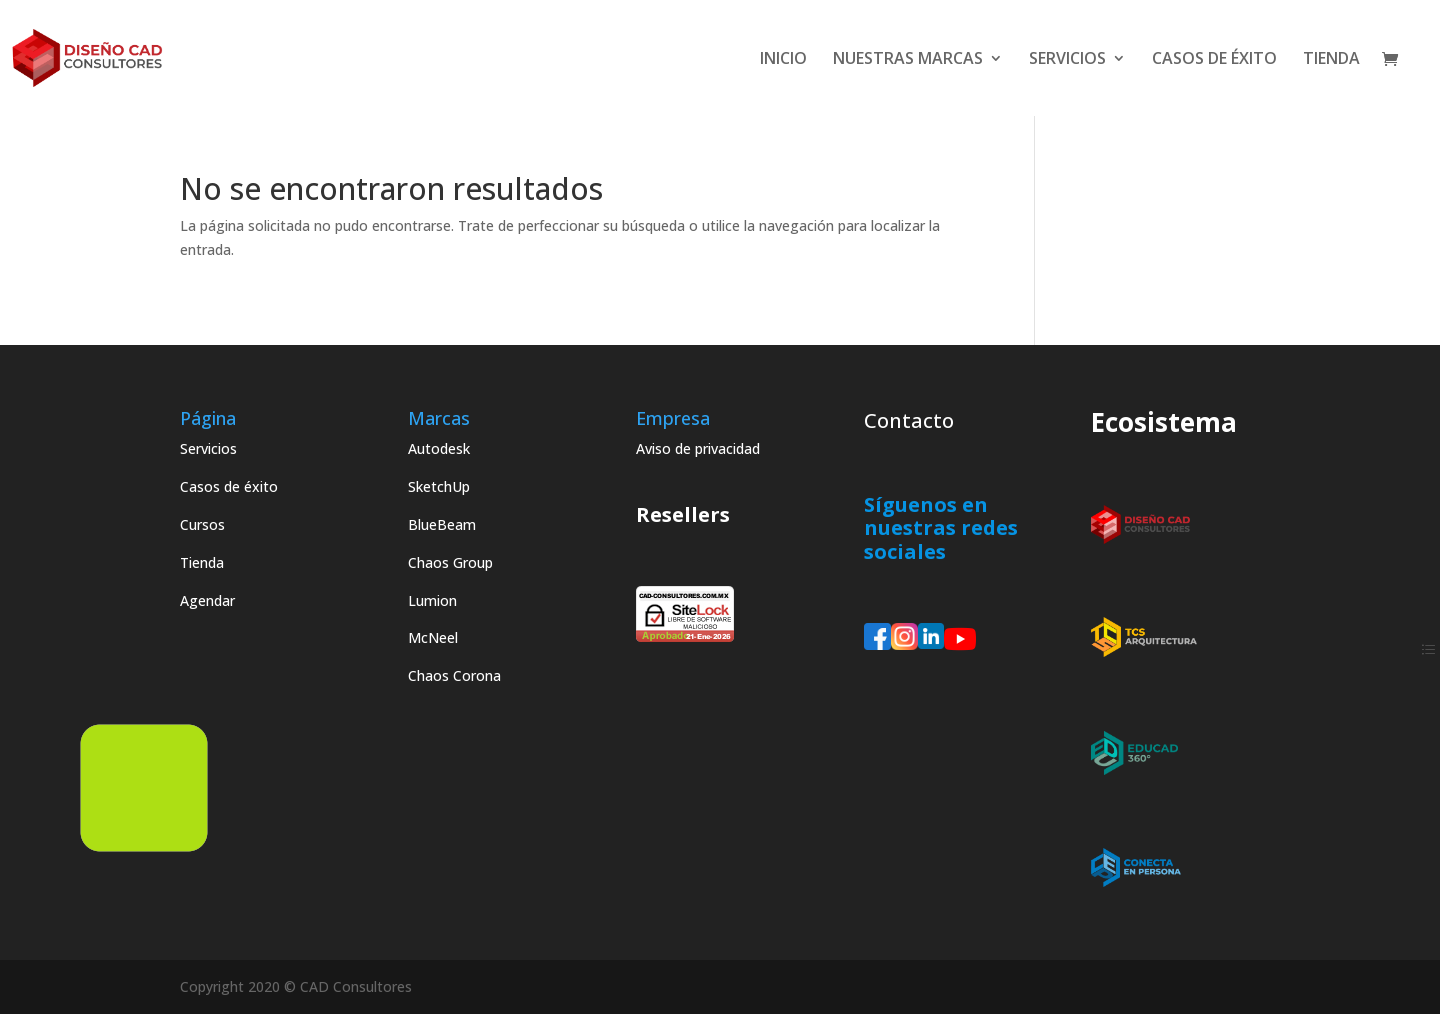  I want to click on stop media playback, so click(144, 788).